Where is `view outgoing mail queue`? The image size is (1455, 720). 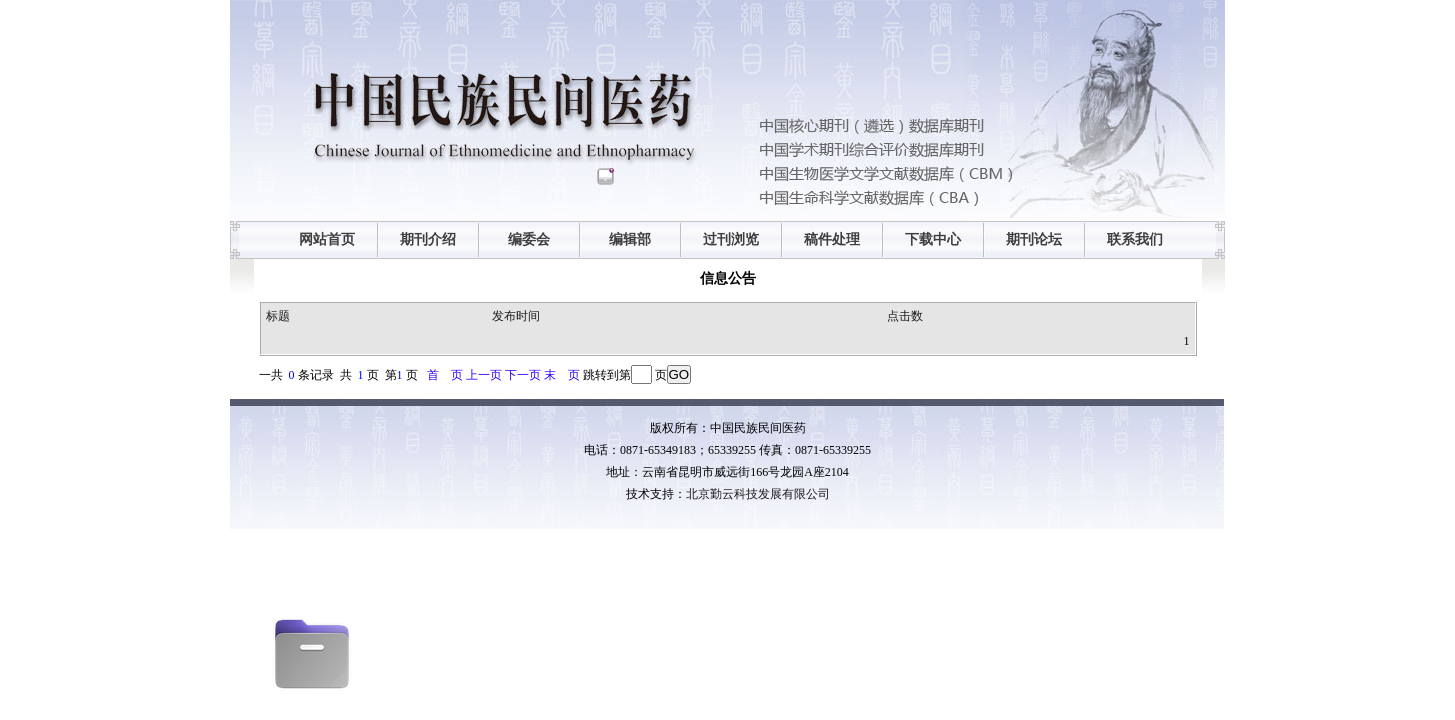 view outgoing mail queue is located at coordinates (605, 176).